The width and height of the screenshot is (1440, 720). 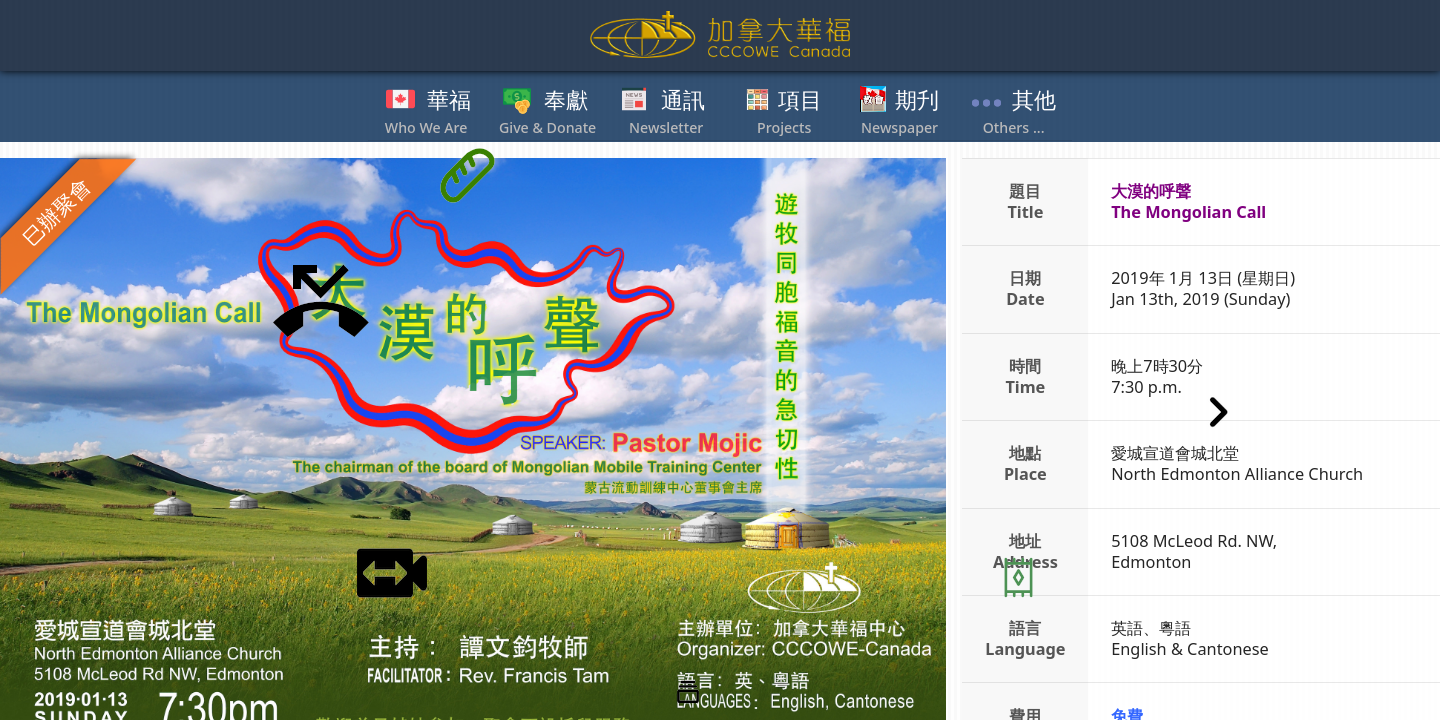 What do you see at coordinates (1018, 577) in the screenshot?
I see `view rug or carpet options` at bounding box center [1018, 577].